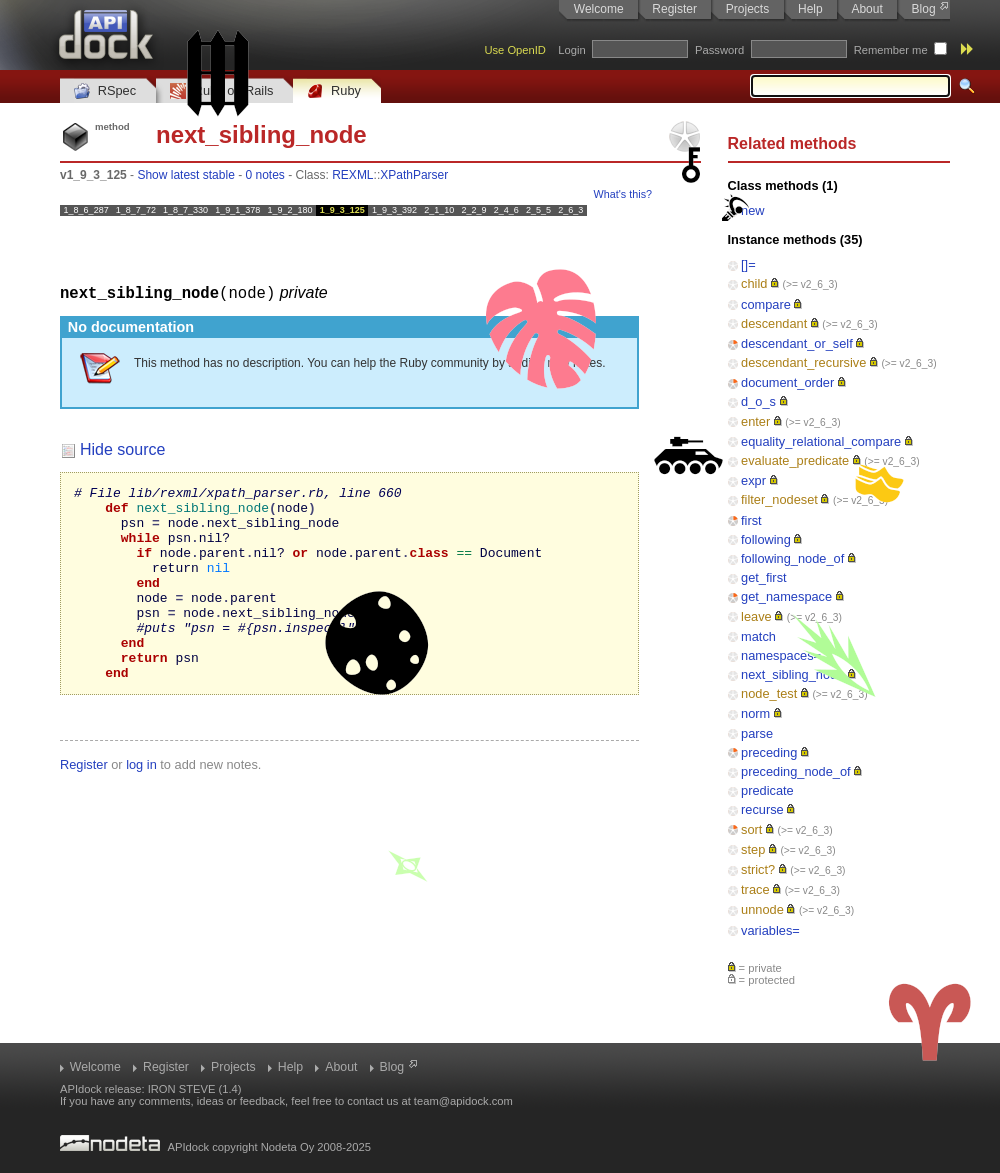  Describe the element at coordinates (833, 655) in the screenshot. I see `indicates a critical hit or piercing attack` at that location.